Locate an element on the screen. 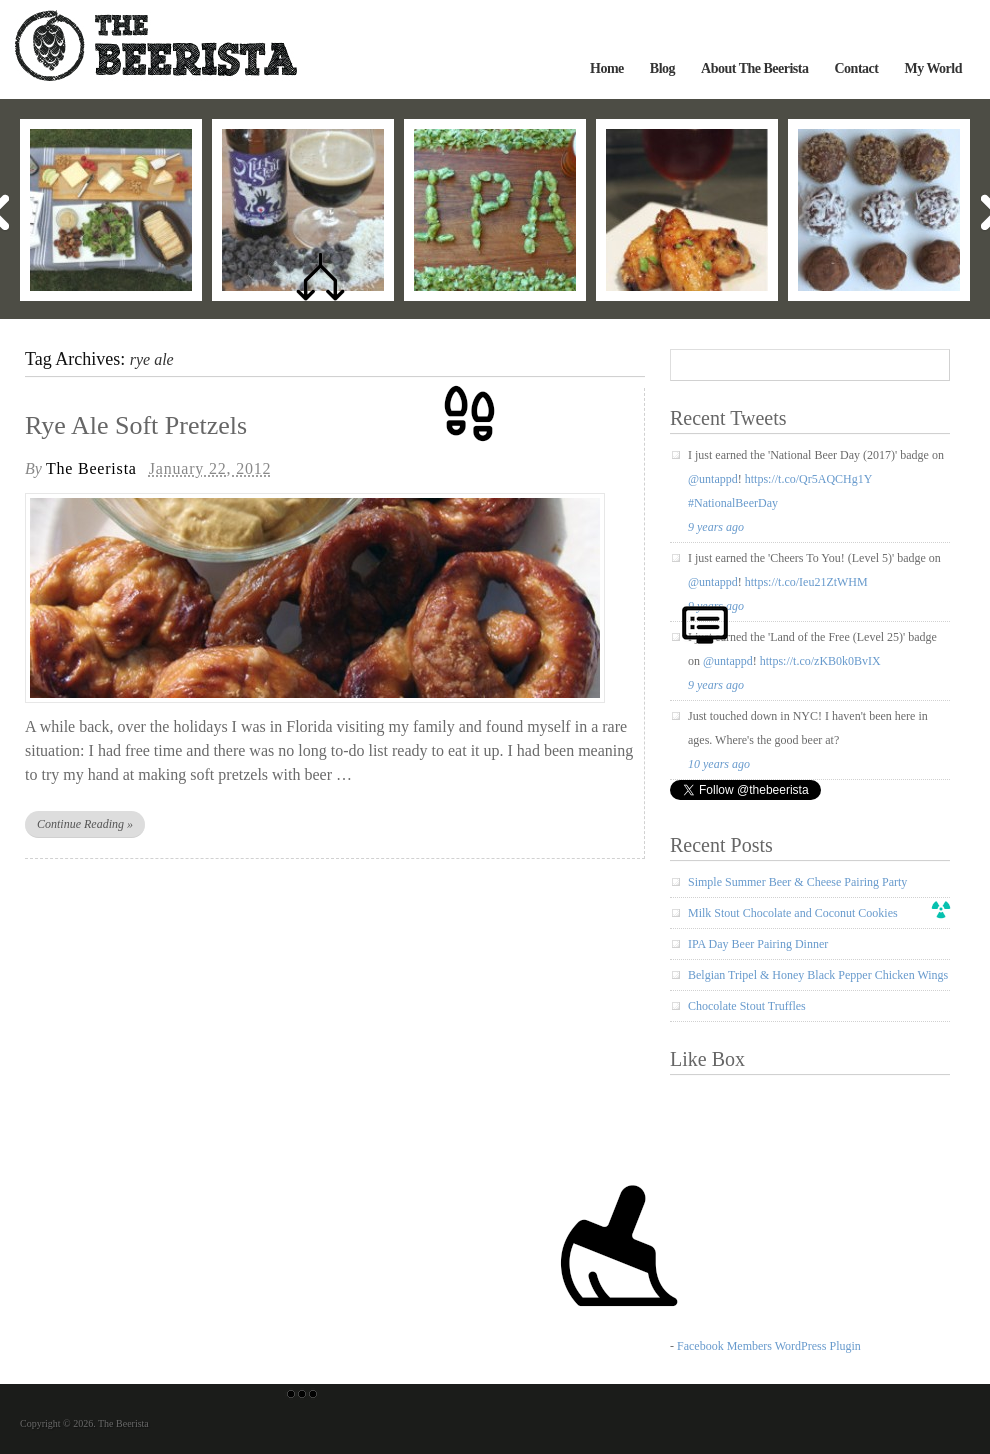 Image resolution: width=990 pixels, height=1454 pixels. indicates radioactive or hazardous material warning is located at coordinates (941, 909).